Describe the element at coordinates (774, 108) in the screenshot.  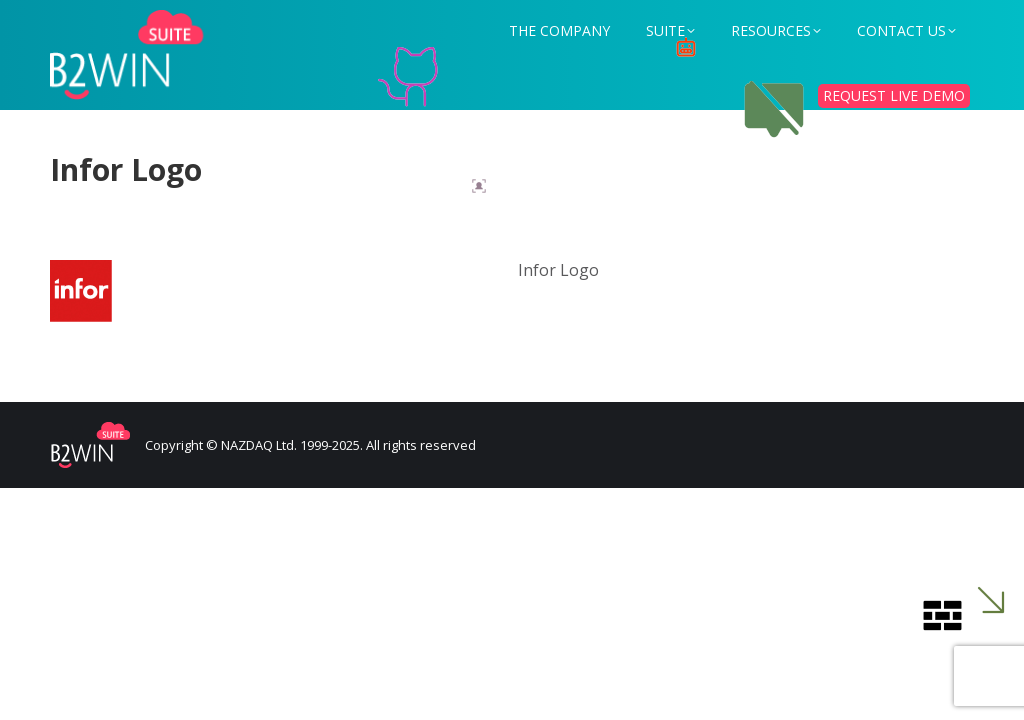
I see `mute or disable chat notifications` at that location.